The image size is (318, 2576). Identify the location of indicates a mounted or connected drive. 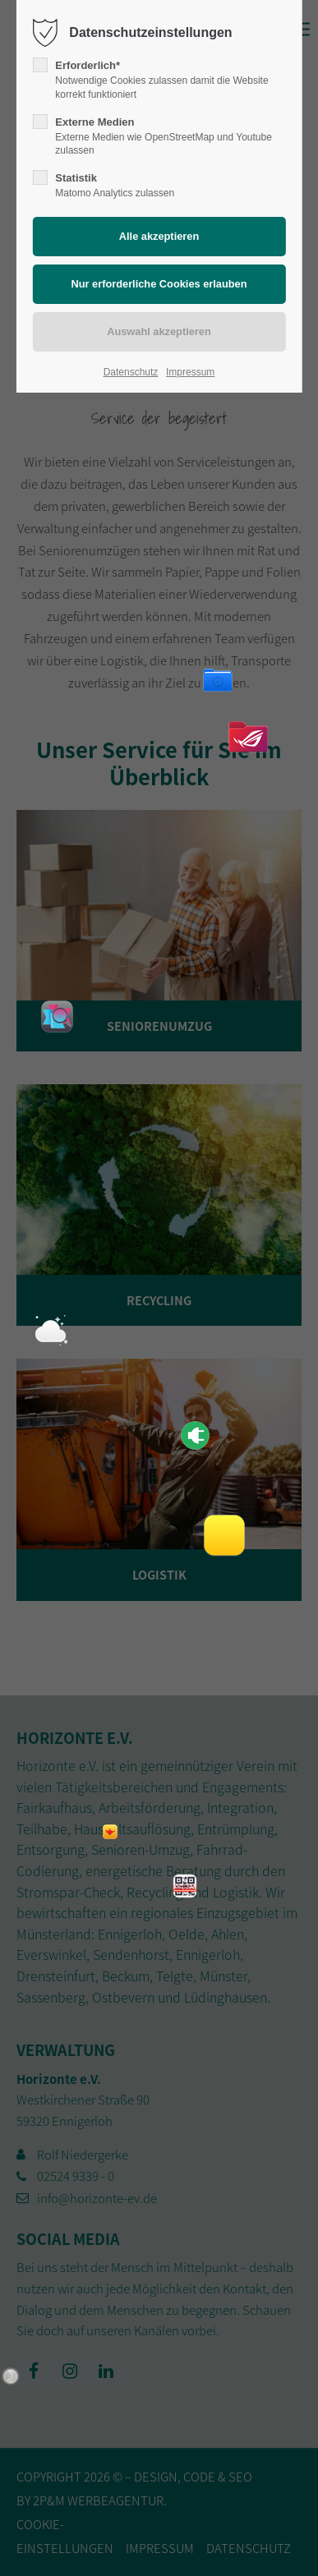
(195, 1435).